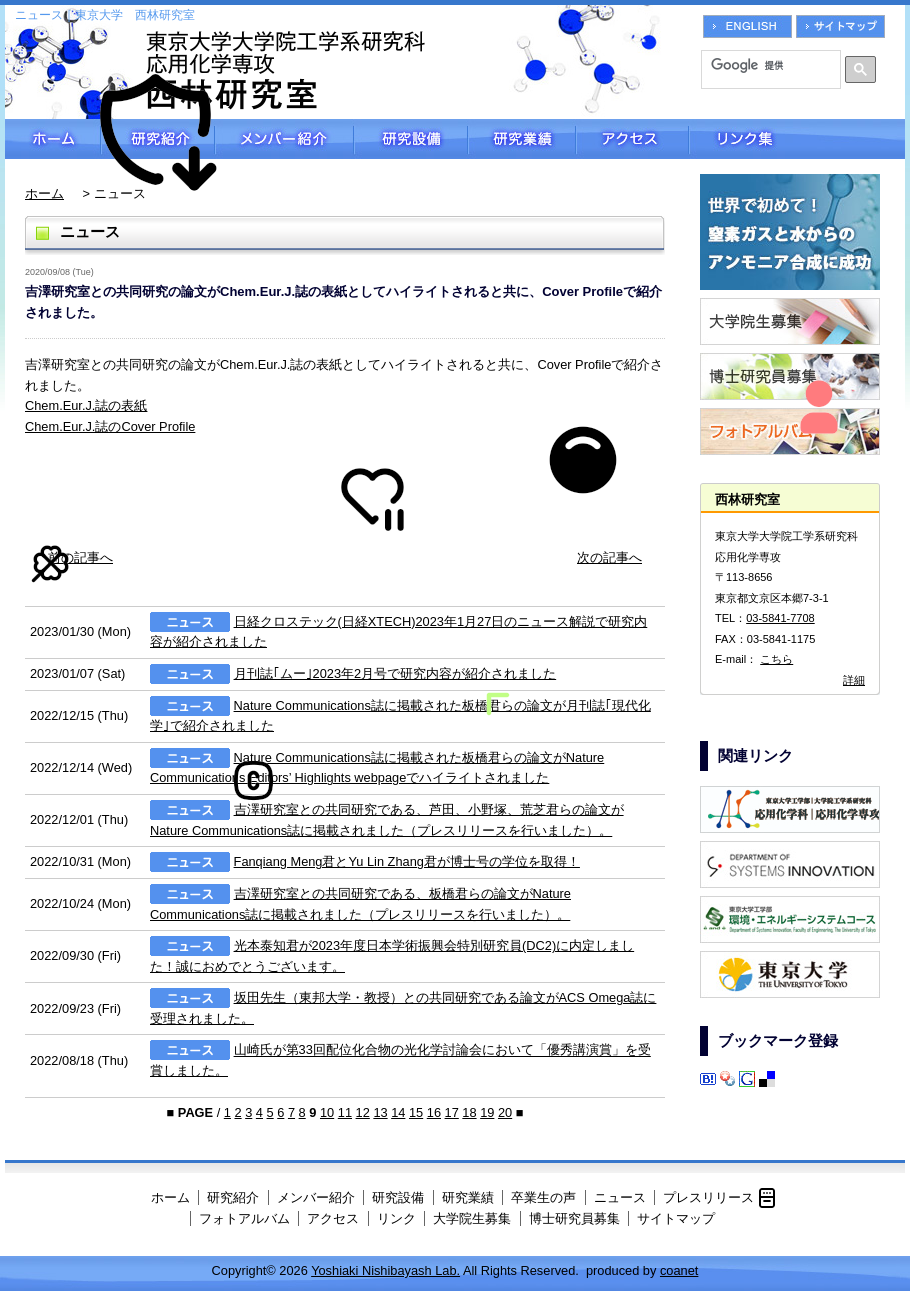 This screenshot has width=910, height=1291. Describe the element at coordinates (51, 563) in the screenshot. I see `indicates a lucky or bonus reward feature` at that location.